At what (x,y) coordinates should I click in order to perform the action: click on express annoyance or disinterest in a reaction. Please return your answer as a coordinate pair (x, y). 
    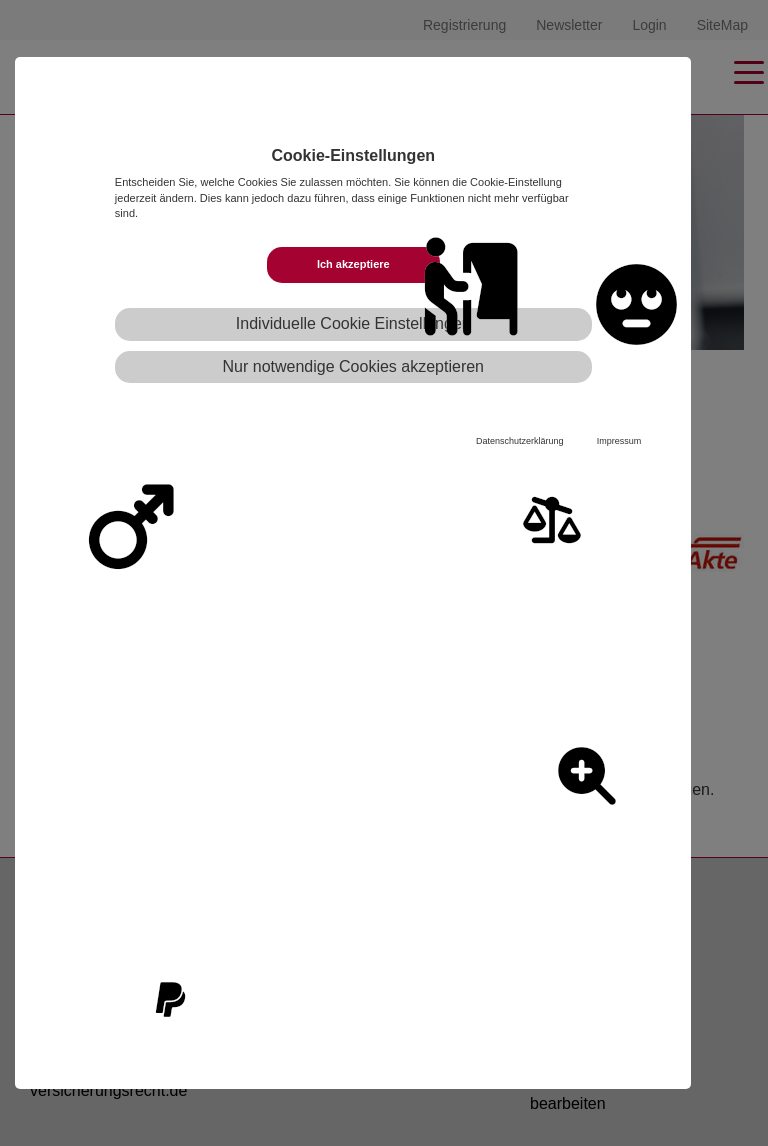
    Looking at the image, I should click on (636, 304).